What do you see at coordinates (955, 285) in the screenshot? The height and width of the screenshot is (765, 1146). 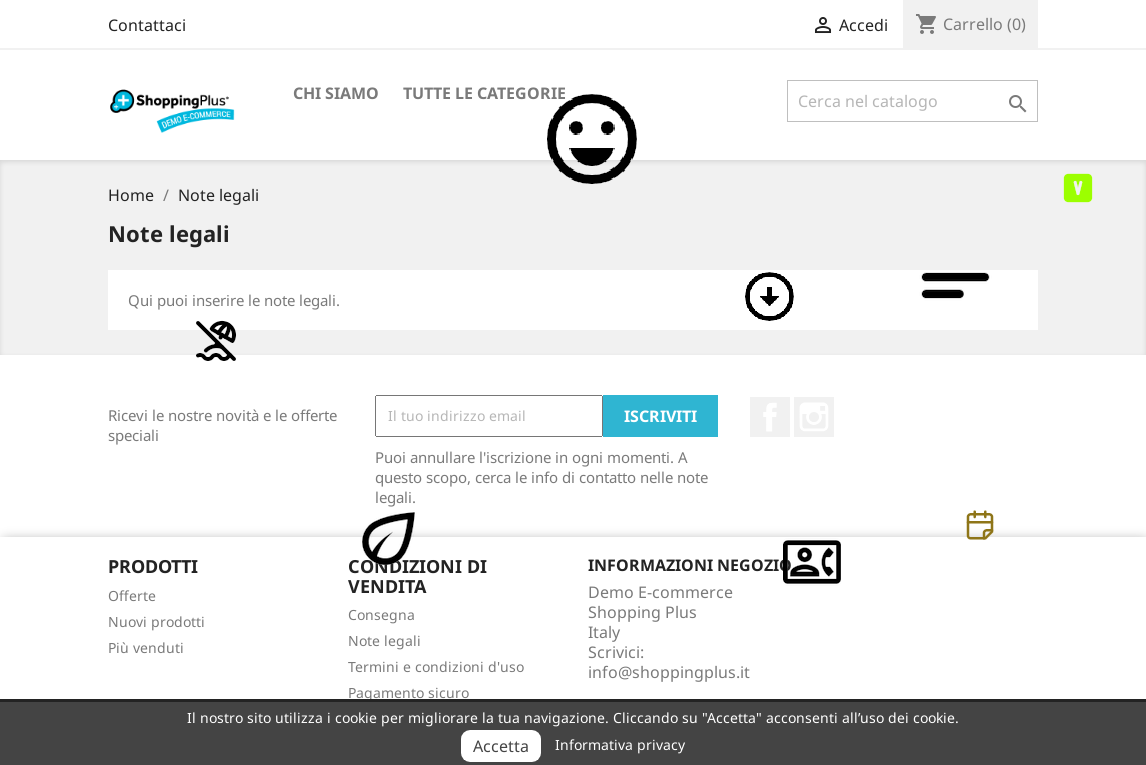 I see `indicates a short text input field` at bounding box center [955, 285].